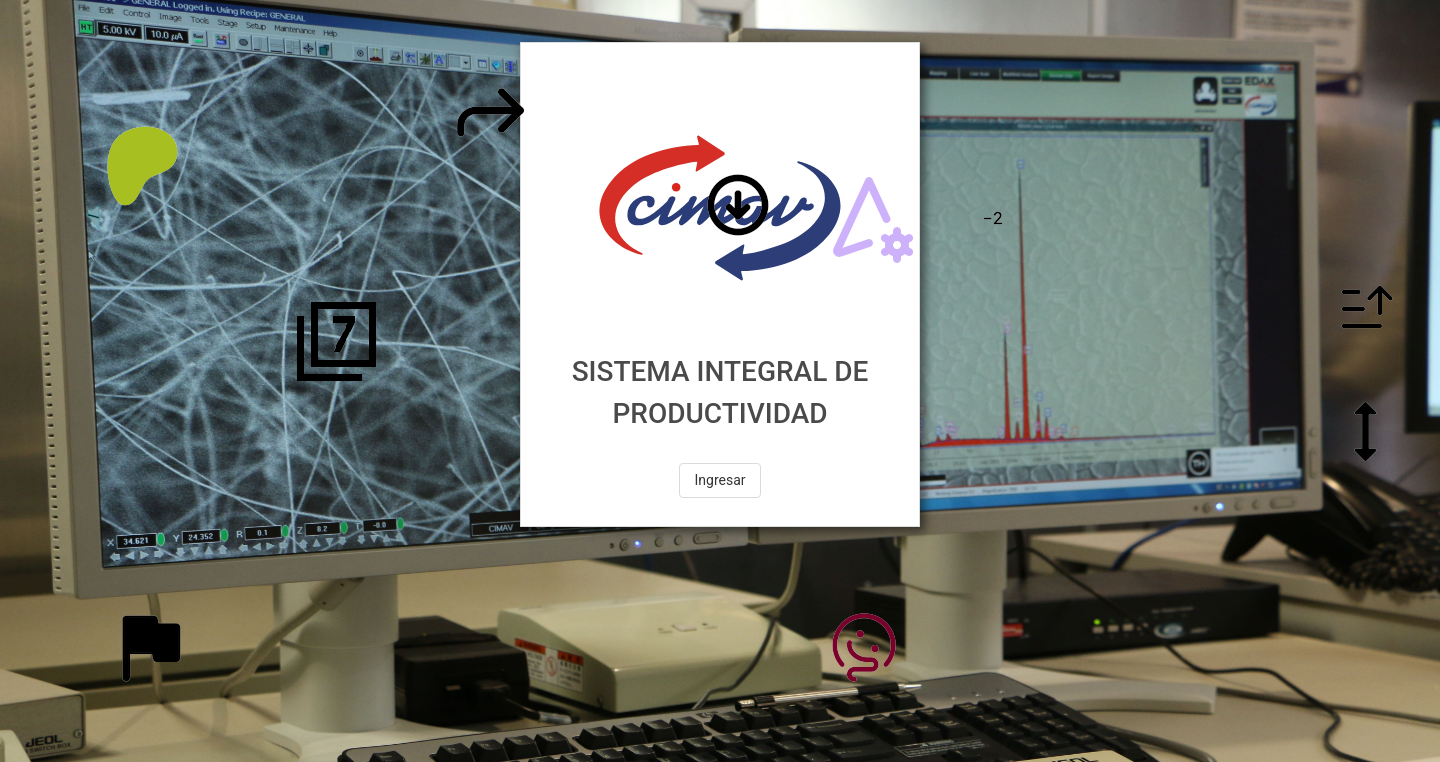  What do you see at coordinates (1365, 431) in the screenshot?
I see `adjust vertical height or size` at bounding box center [1365, 431].